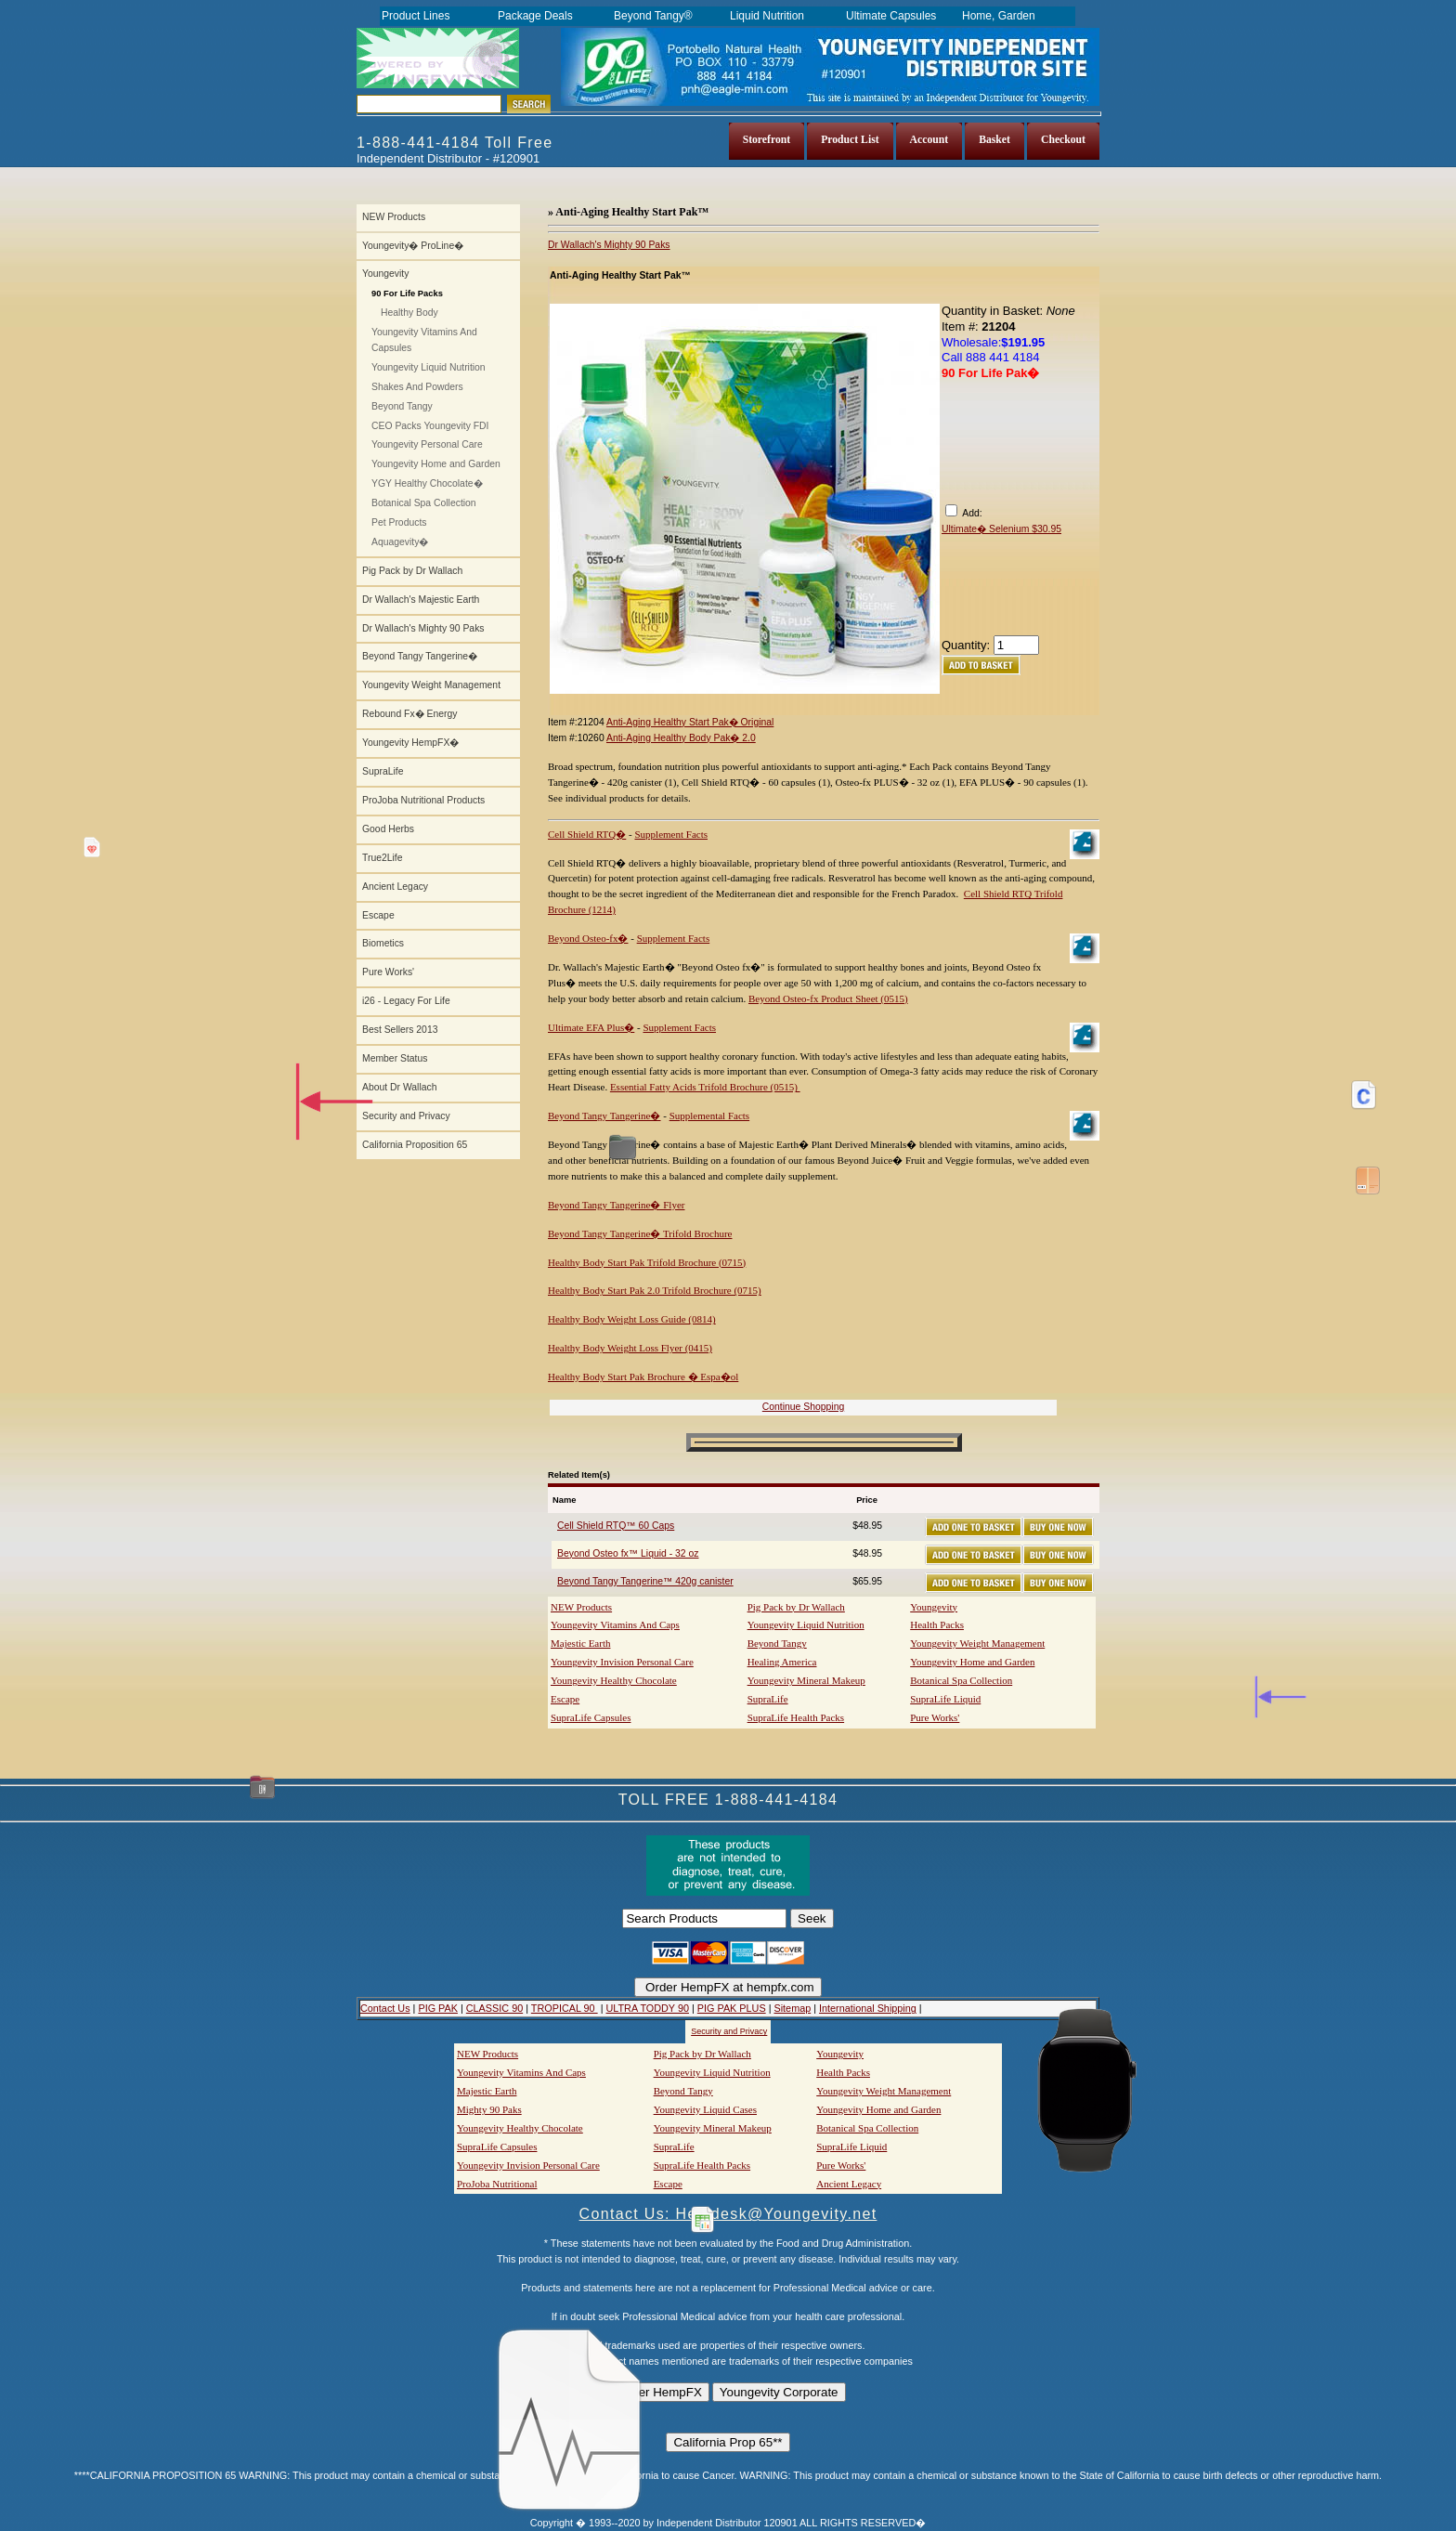 This screenshot has width=1456, height=2531. Describe the element at coordinates (1085, 2090) in the screenshot. I see `apple watch series 10 device icon` at that location.